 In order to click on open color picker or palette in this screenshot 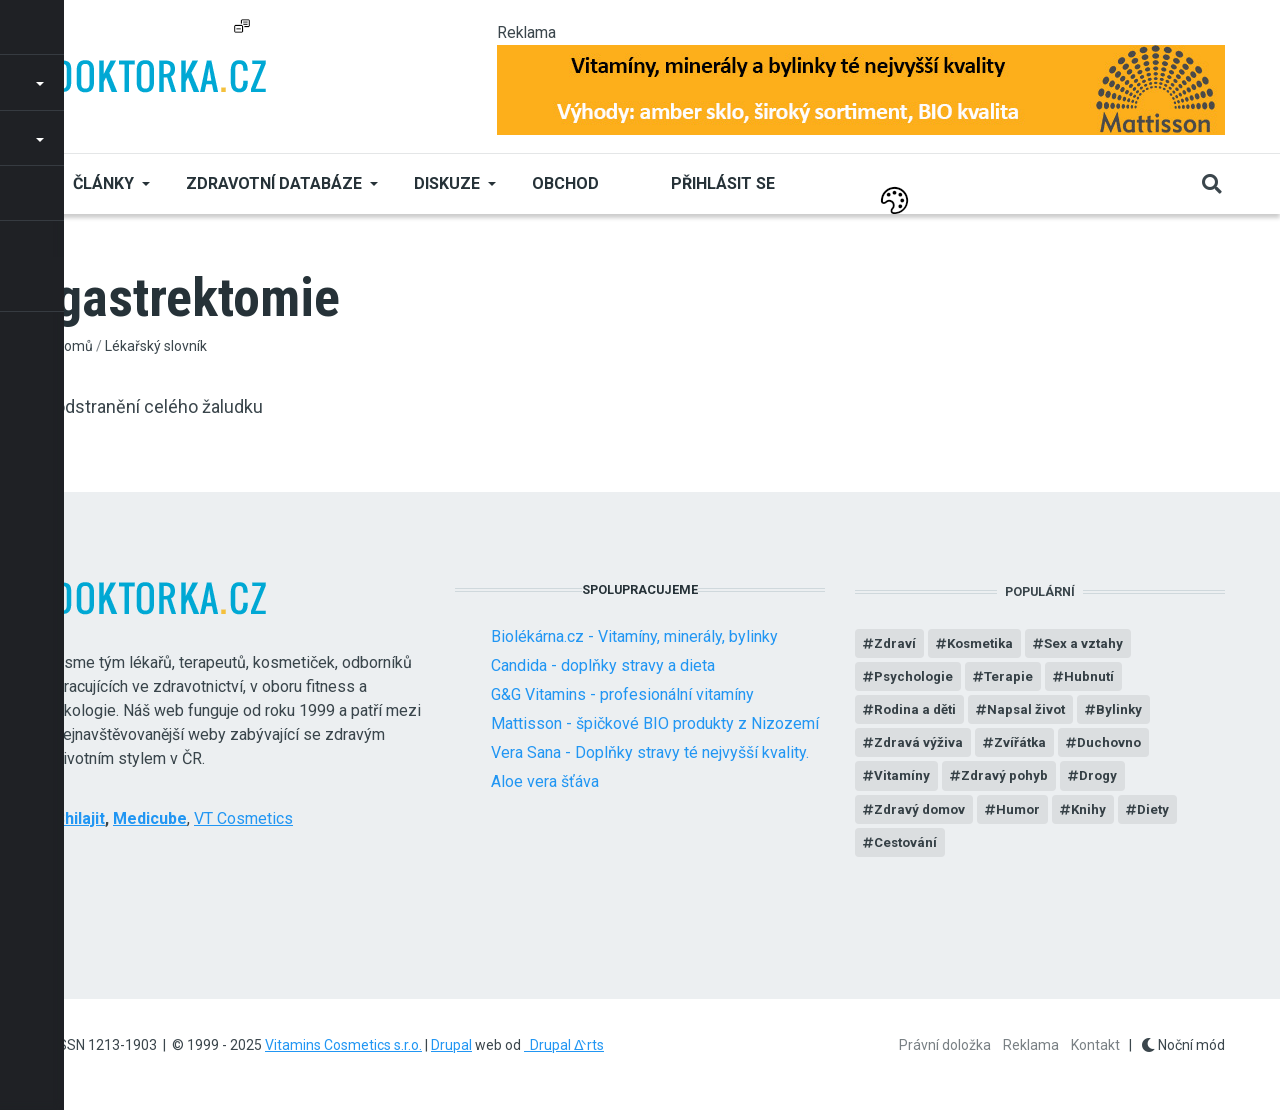, I will do `click(894, 200)`.